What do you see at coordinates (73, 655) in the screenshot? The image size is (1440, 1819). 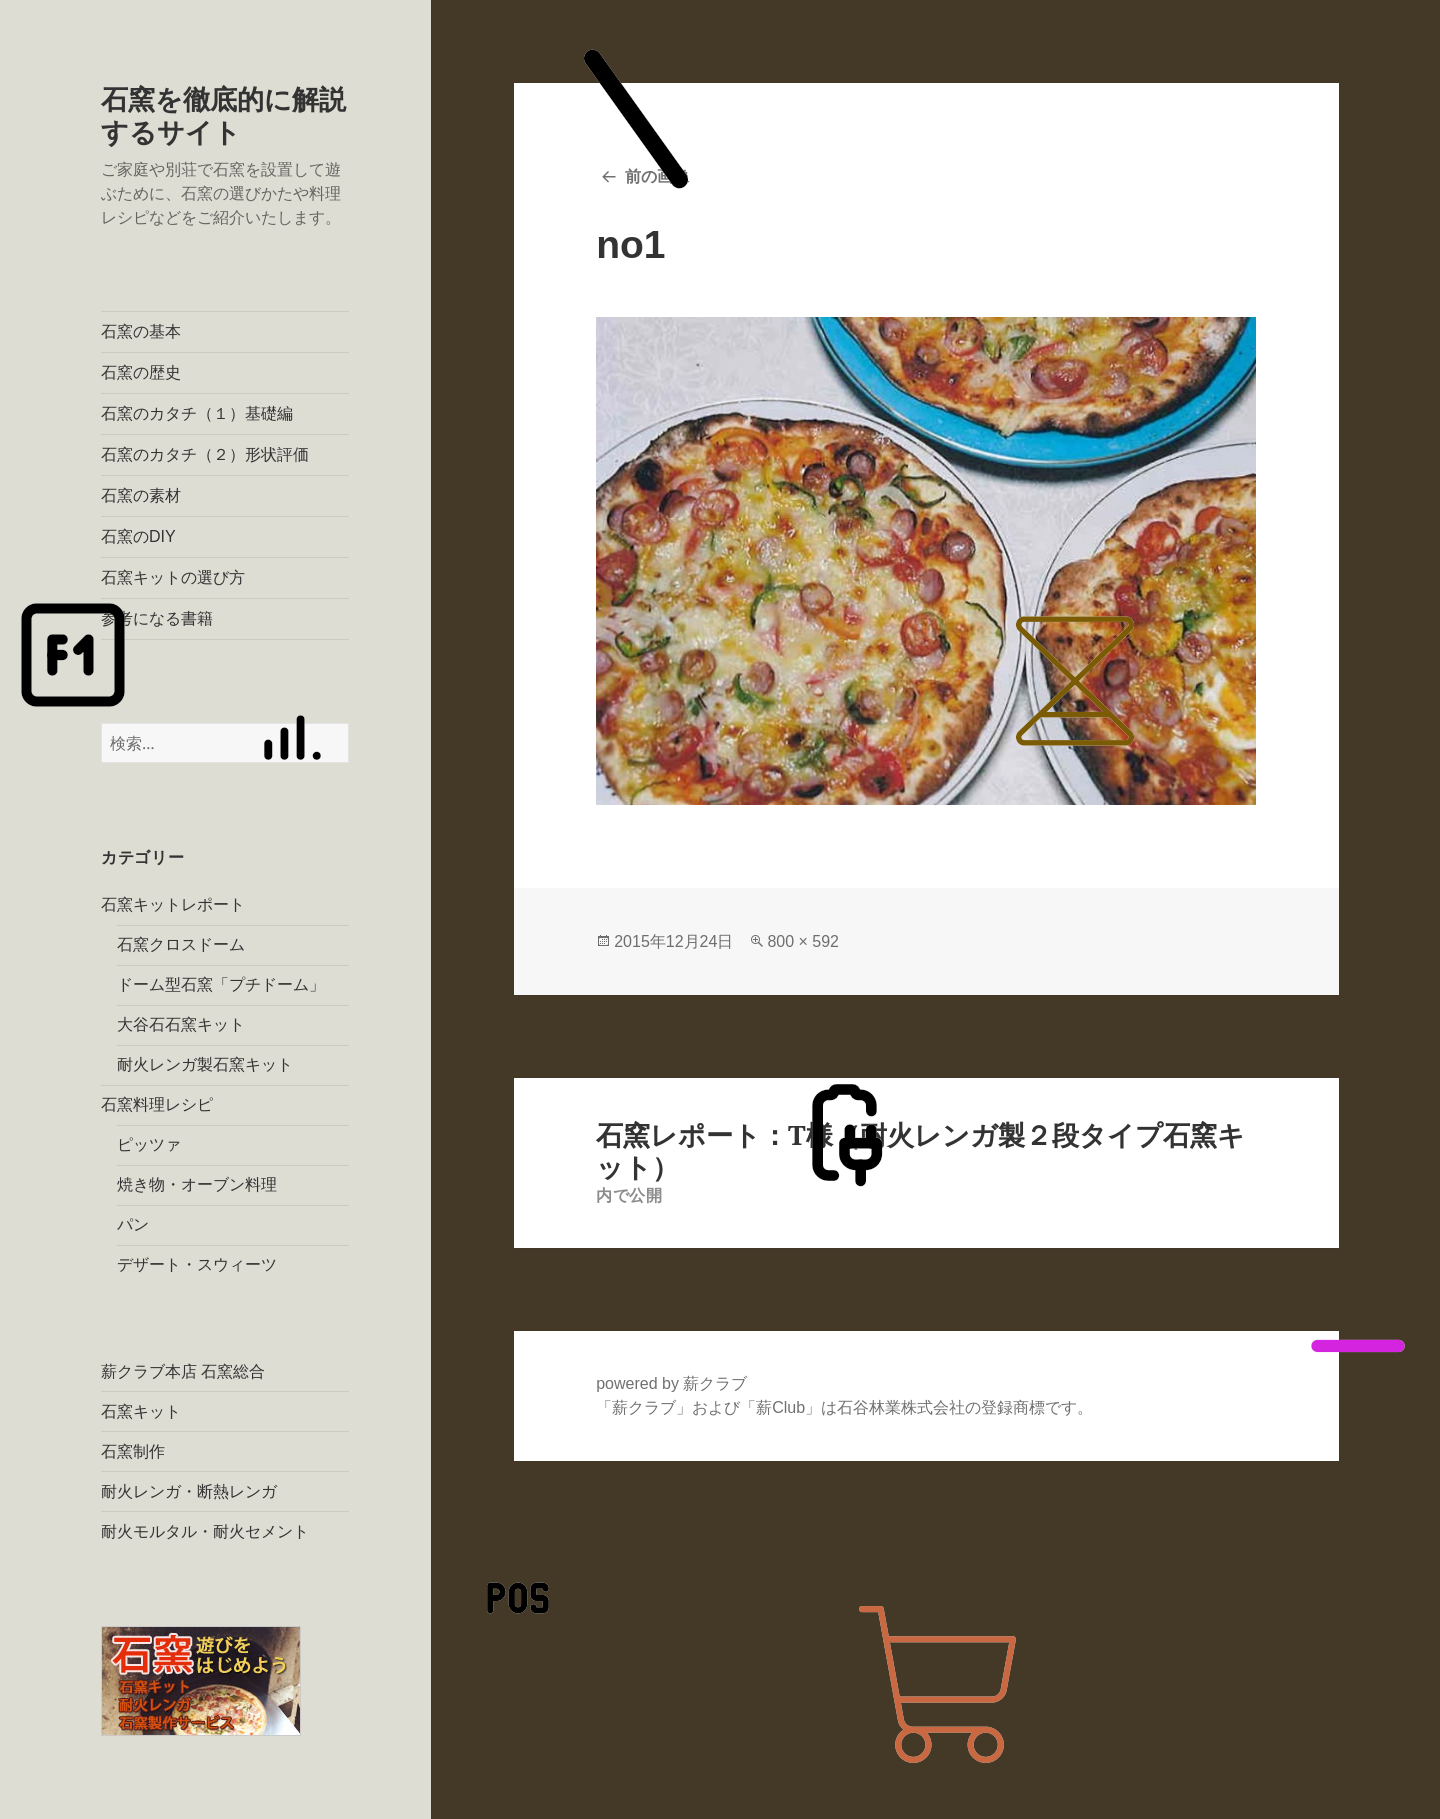 I see `access help or support documentation` at bounding box center [73, 655].